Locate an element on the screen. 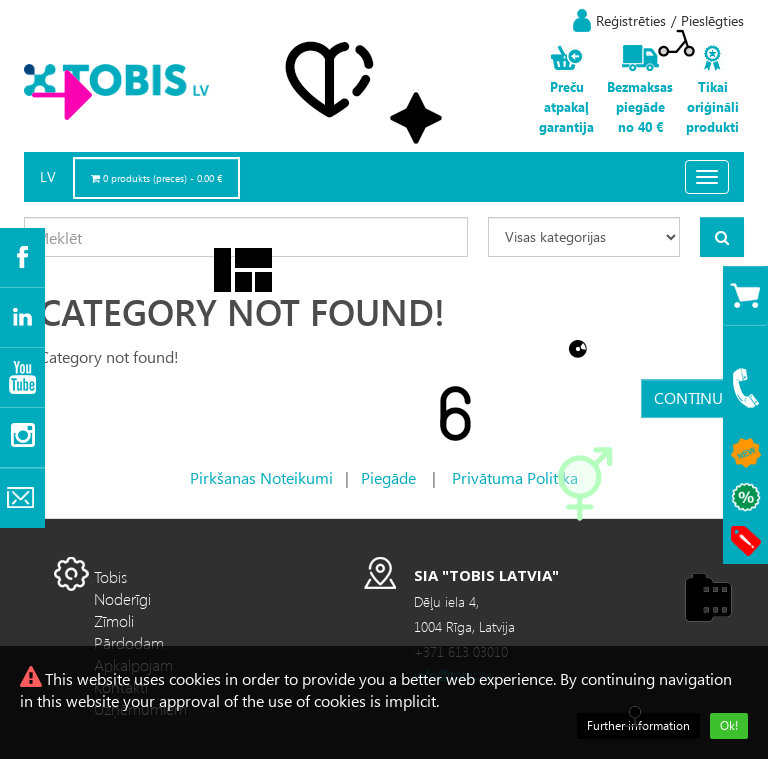 Image resolution: width=768 pixels, height=759 pixels. navigate to the next item or screen is located at coordinates (62, 95).